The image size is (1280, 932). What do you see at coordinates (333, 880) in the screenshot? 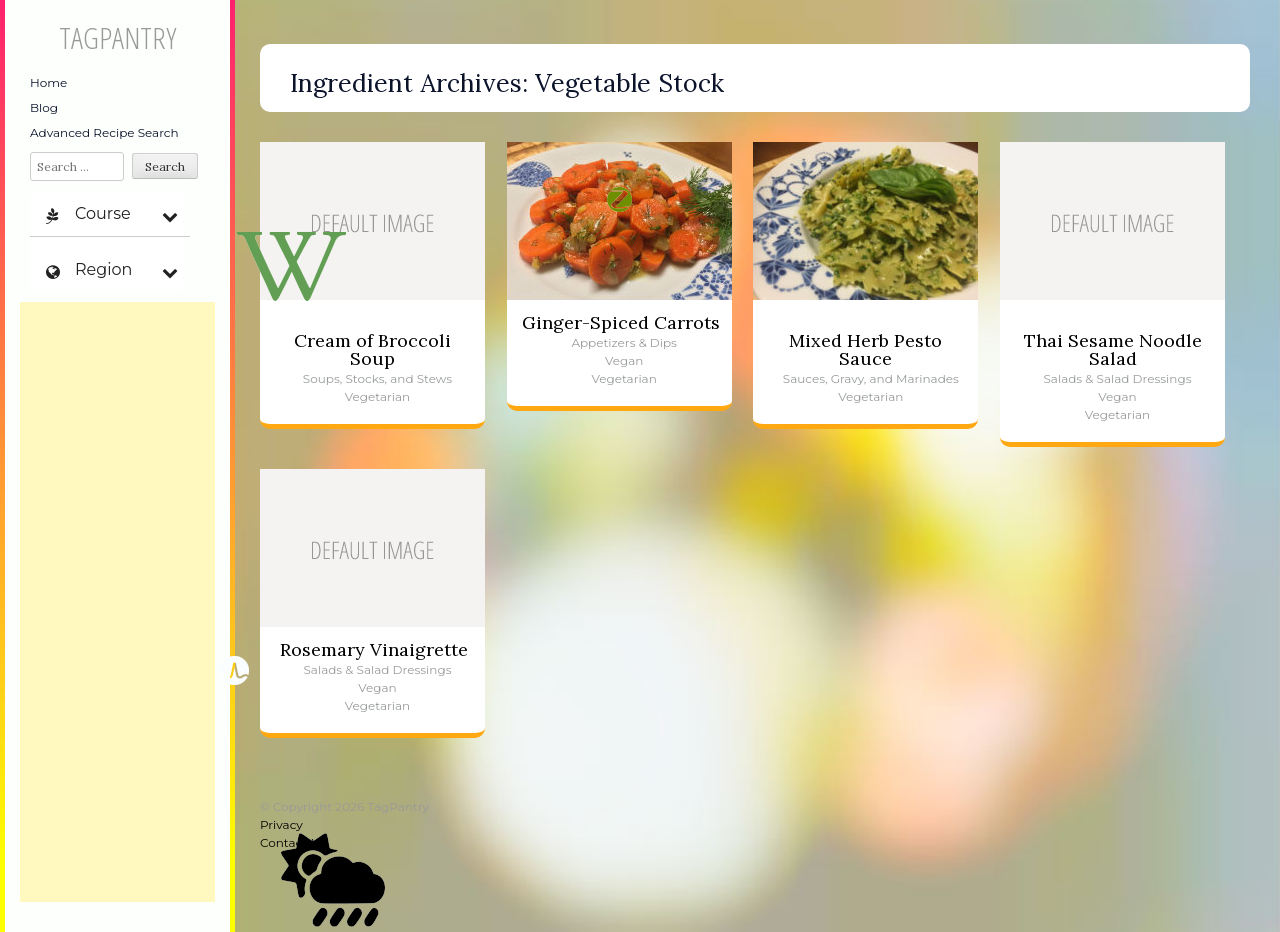
I see `rainyun brand logo` at bounding box center [333, 880].